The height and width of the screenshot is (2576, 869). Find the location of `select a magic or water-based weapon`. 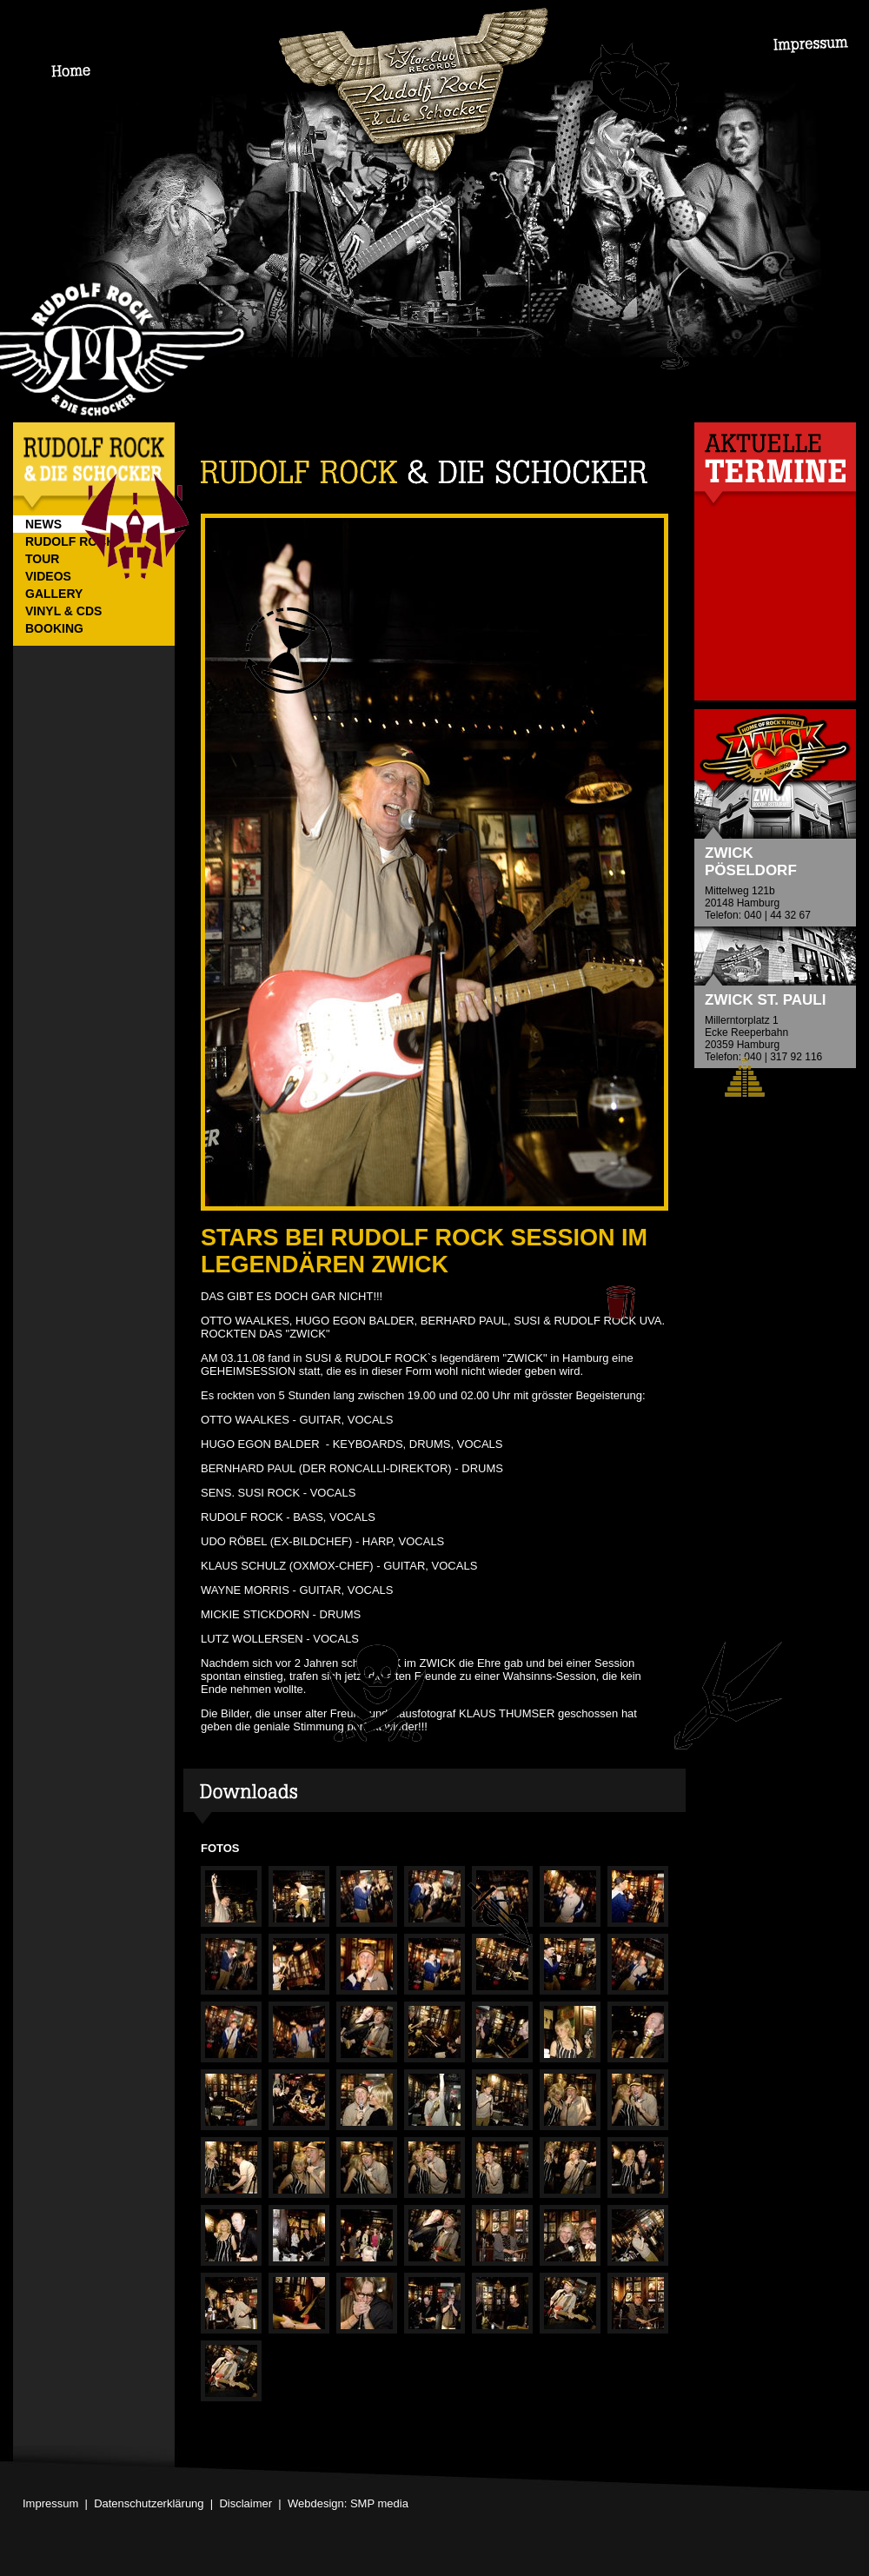

select a magic or water-based weapon is located at coordinates (728, 1695).